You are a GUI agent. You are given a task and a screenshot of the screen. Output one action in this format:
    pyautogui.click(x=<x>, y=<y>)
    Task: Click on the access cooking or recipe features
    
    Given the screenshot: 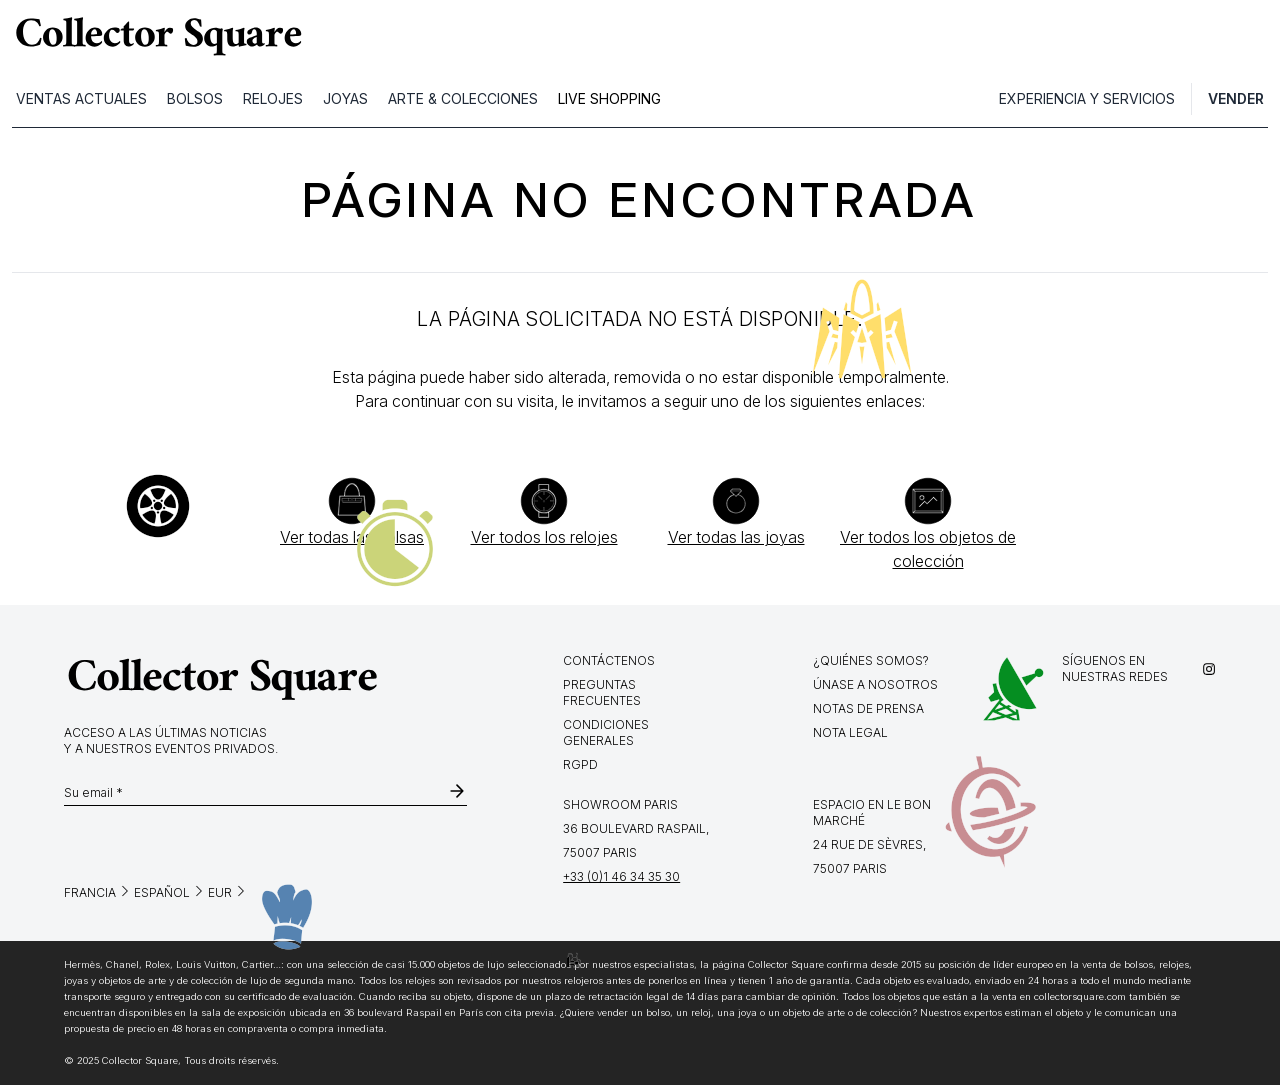 What is the action you would take?
    pyautogui.click(x=287, y=917)
    